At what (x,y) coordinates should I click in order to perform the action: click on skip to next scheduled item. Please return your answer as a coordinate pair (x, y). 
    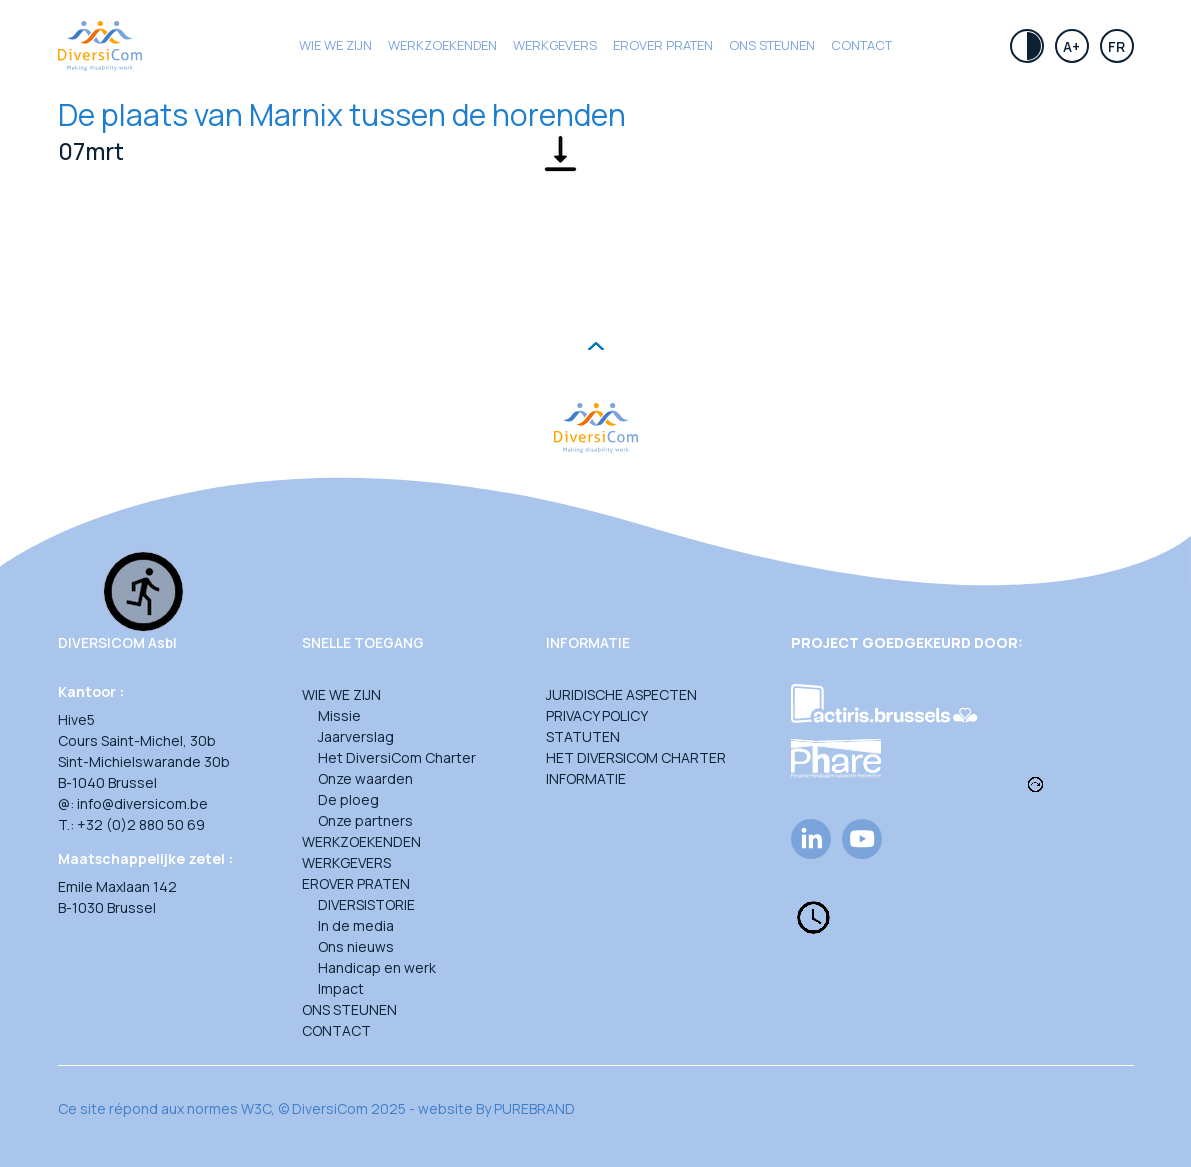
    Looking at the image, I should click on (1035, 784).